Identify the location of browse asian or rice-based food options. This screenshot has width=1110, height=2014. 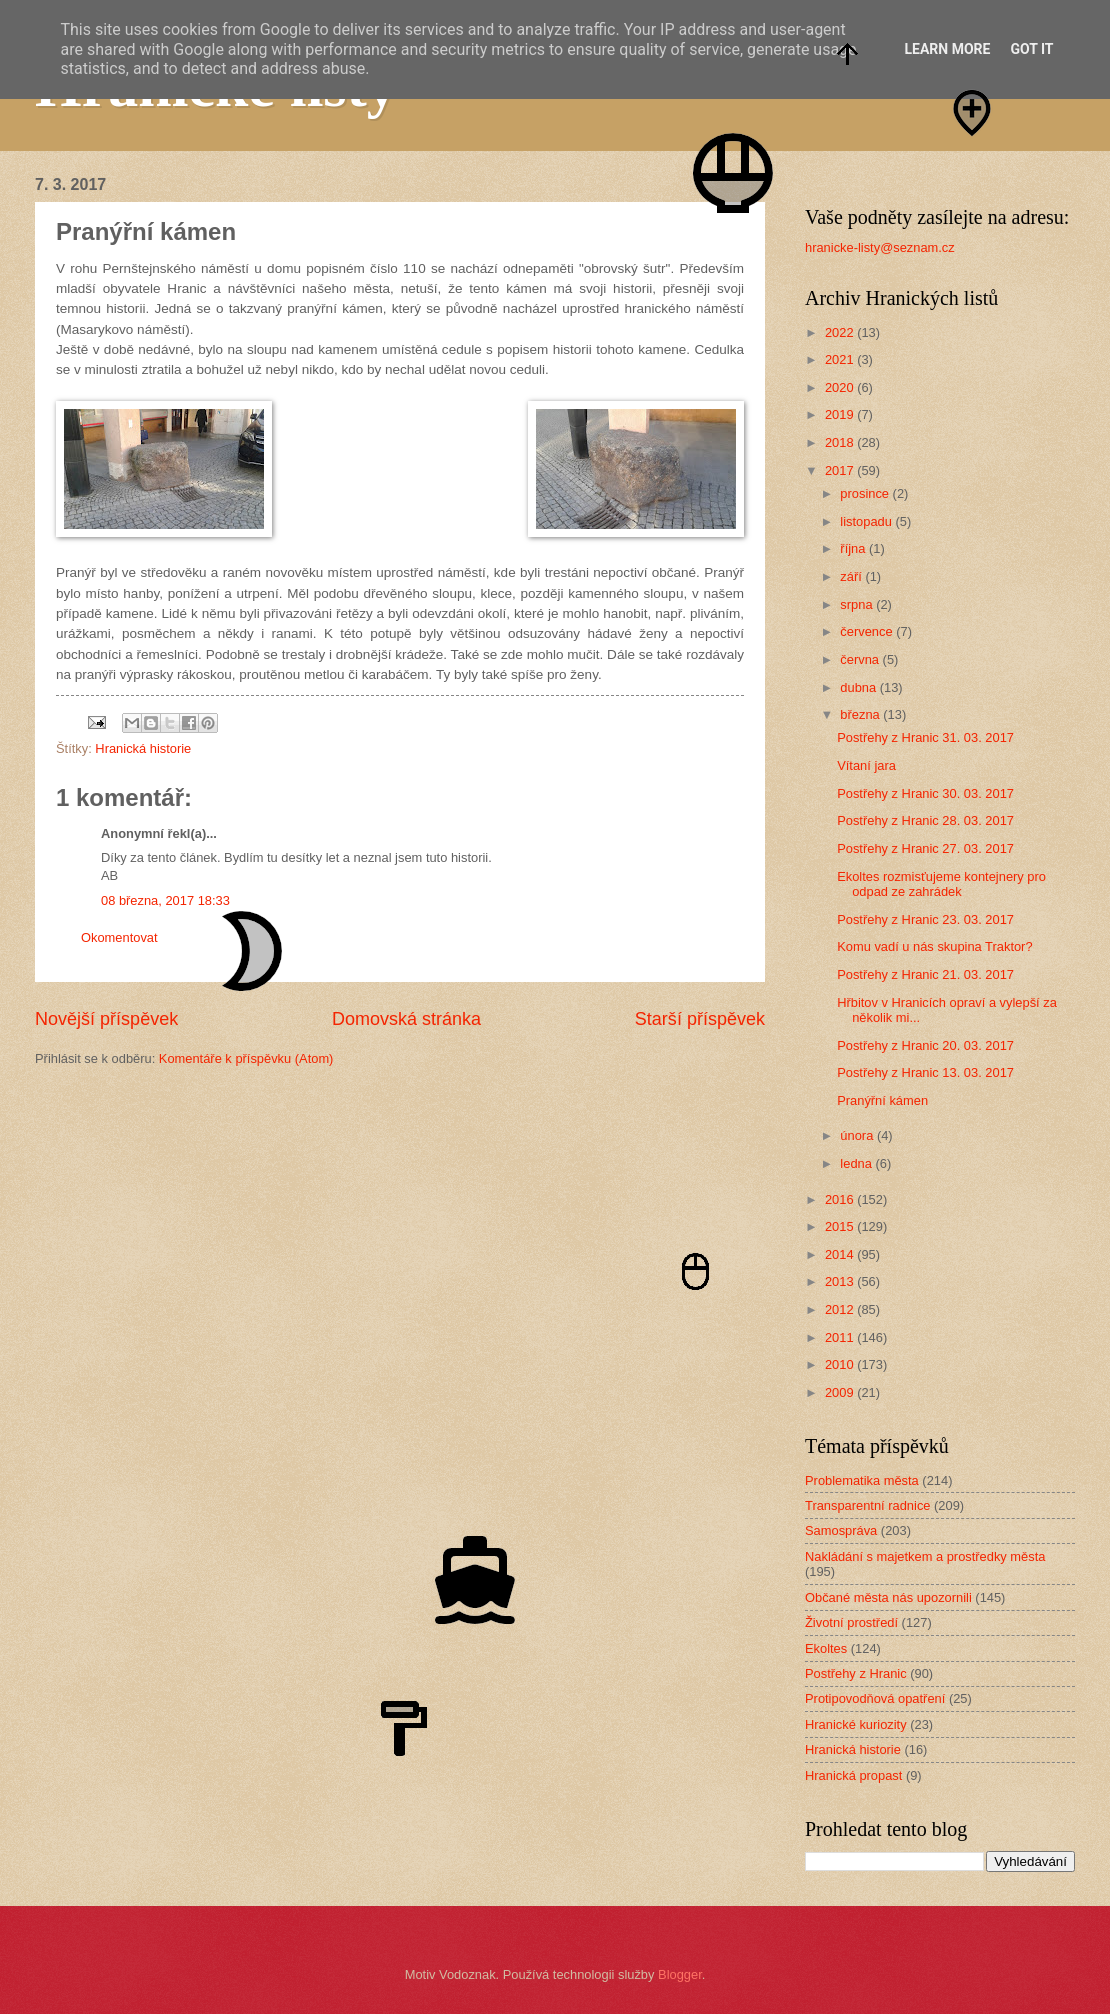
(733, 173).